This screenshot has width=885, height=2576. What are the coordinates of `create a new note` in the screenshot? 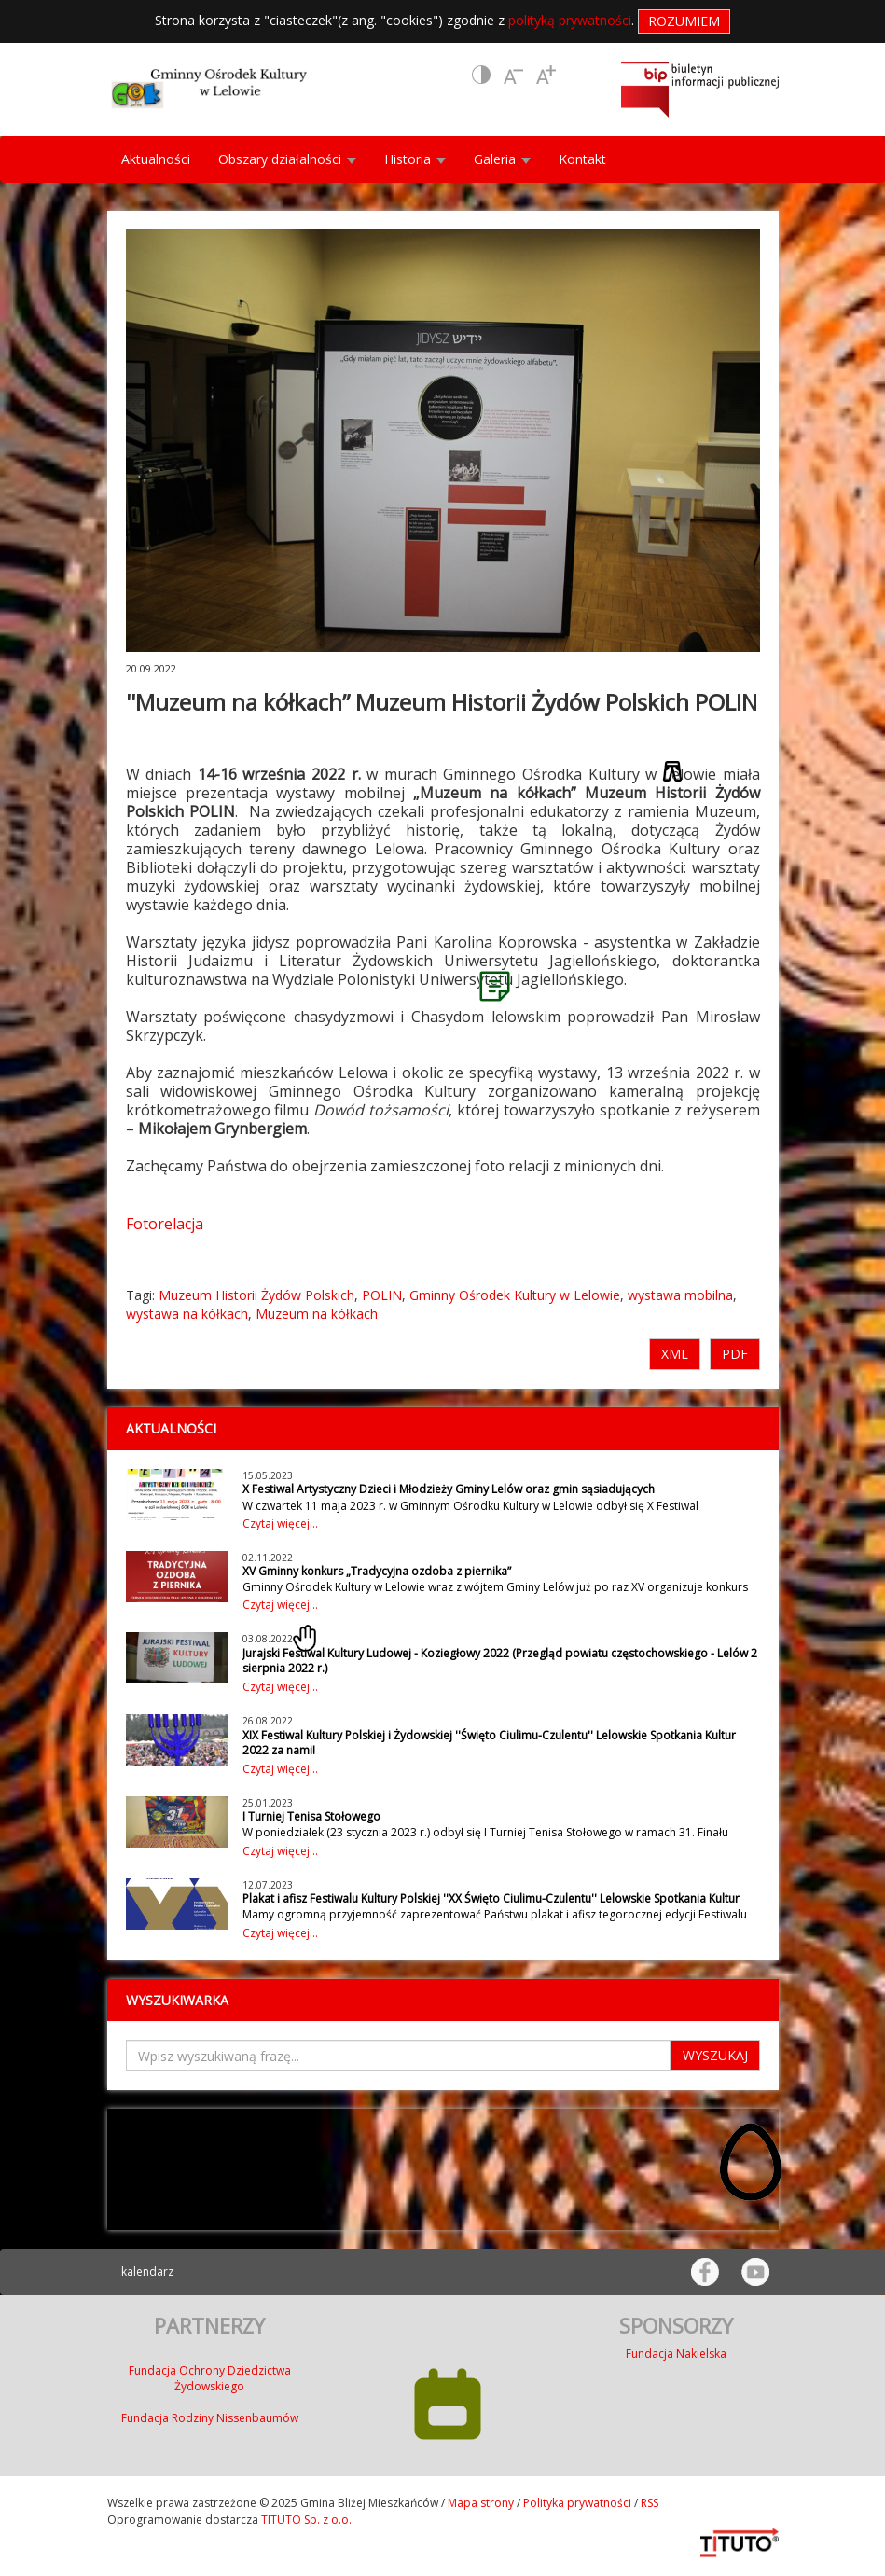 It's located at (494, 986).